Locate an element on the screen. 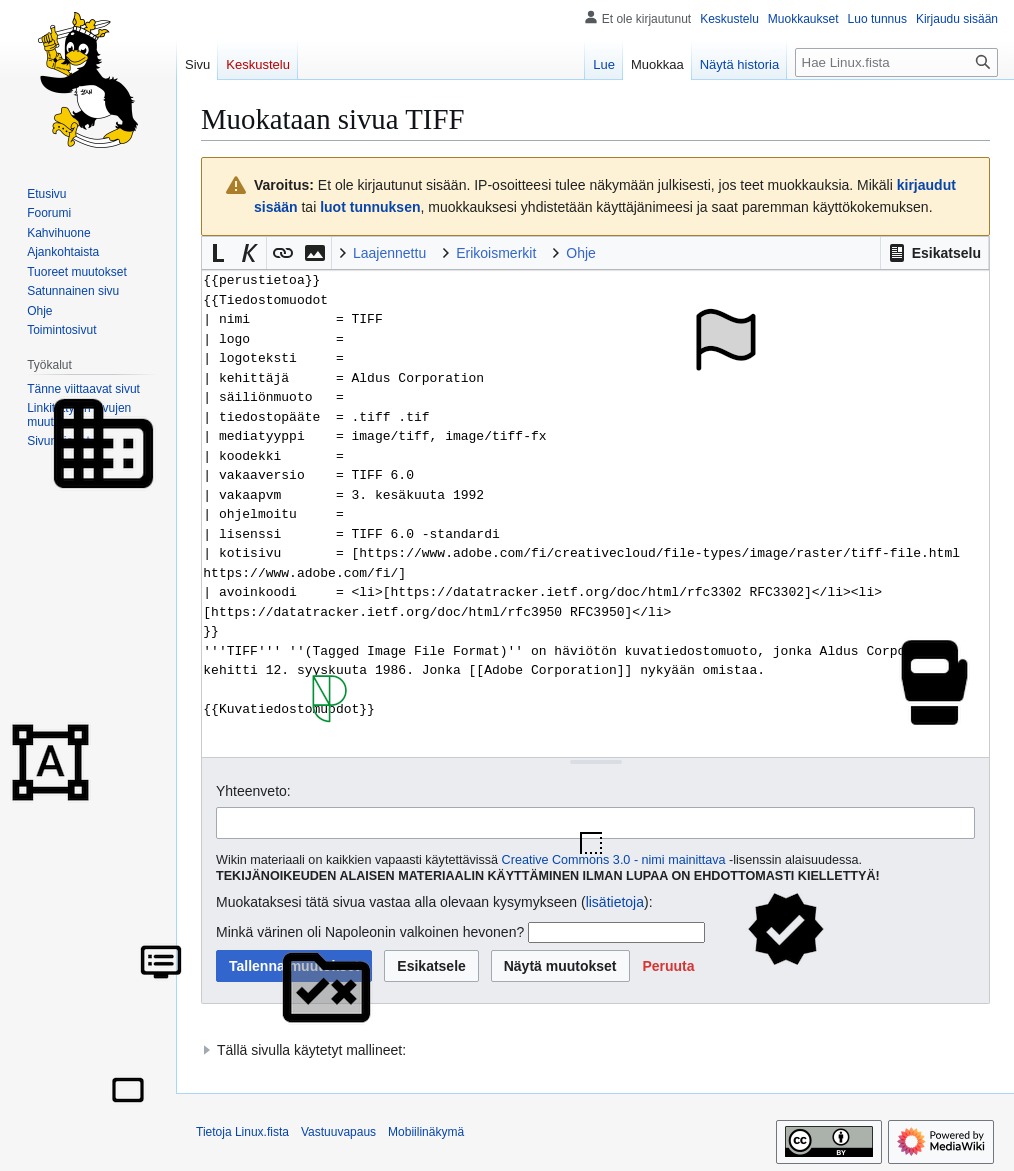  customize table or element border style is located at coordinates (591, 843).